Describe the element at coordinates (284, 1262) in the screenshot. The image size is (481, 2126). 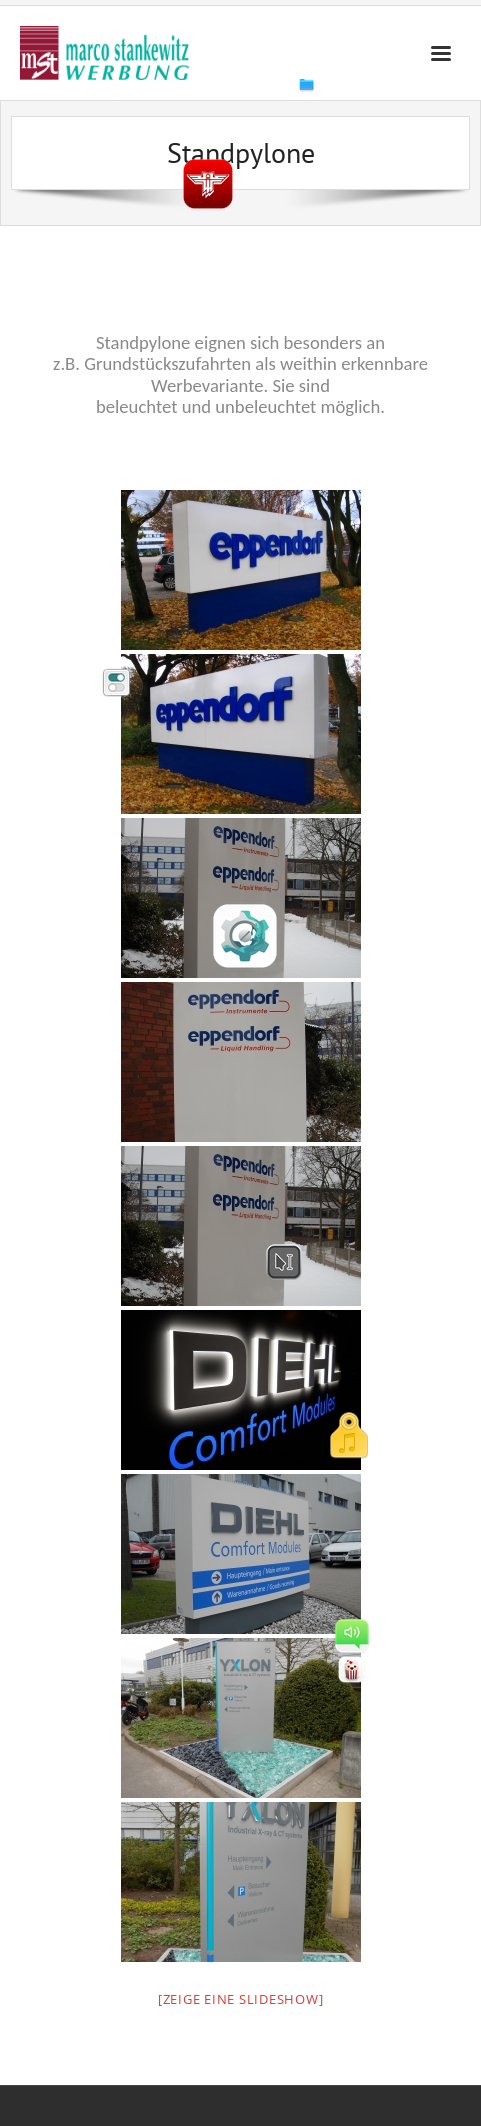
I see `open cursor and pointer preferences` at that location.